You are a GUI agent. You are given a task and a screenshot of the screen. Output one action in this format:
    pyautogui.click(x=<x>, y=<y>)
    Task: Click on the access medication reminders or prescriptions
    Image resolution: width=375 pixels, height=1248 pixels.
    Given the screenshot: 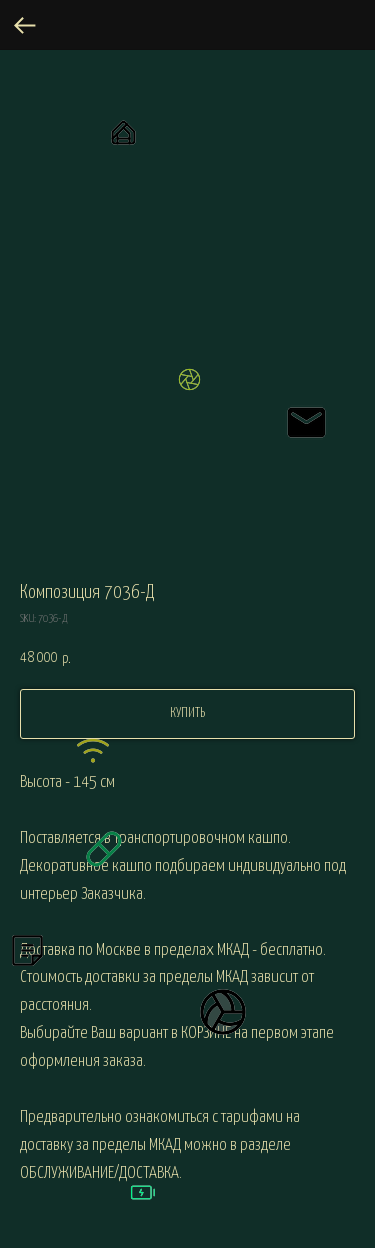 What is the action you would take?
    pyautogui.click(x=104, y=849)
    